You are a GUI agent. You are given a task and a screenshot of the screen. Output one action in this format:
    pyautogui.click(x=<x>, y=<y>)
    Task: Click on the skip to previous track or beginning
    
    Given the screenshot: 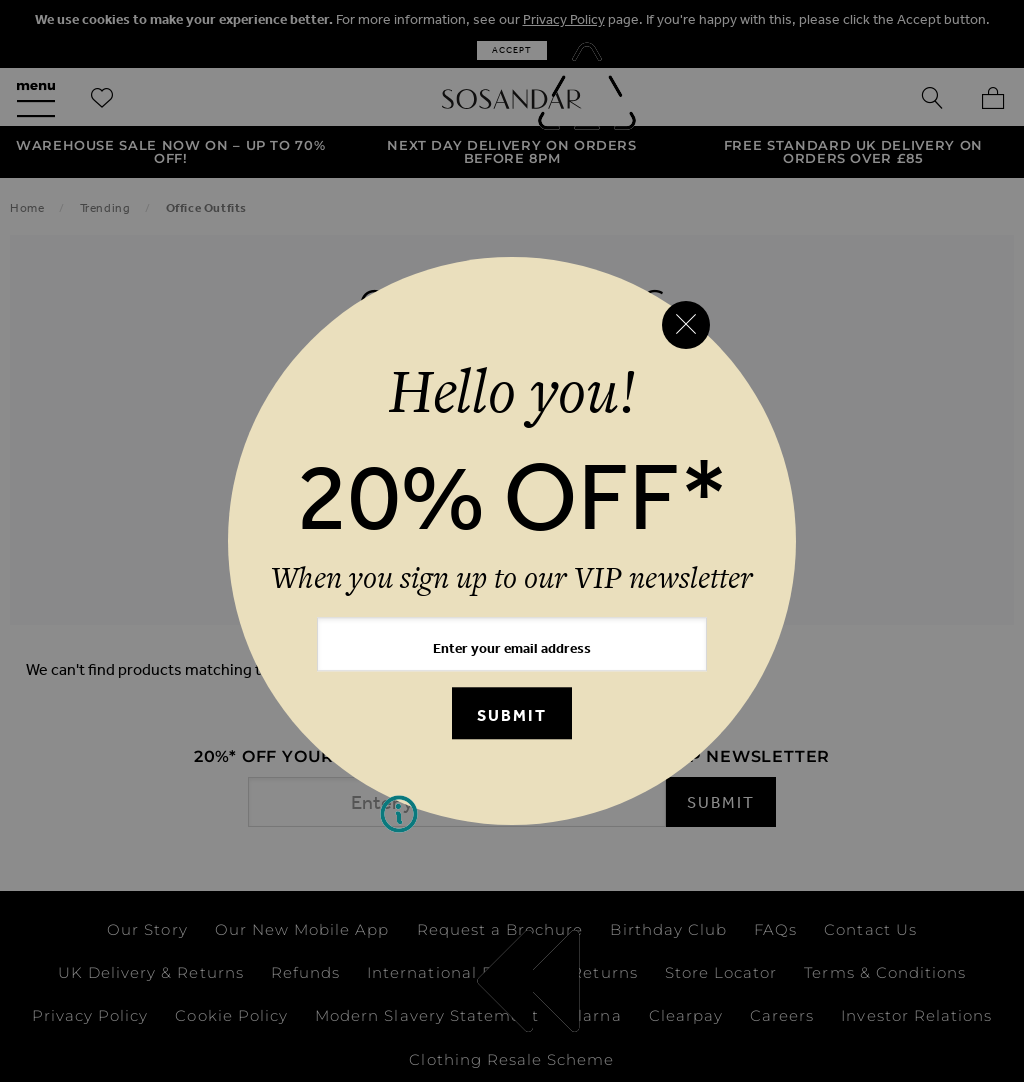 What is the action you would take?
    pyautogui.click(x=533, y=981)
    